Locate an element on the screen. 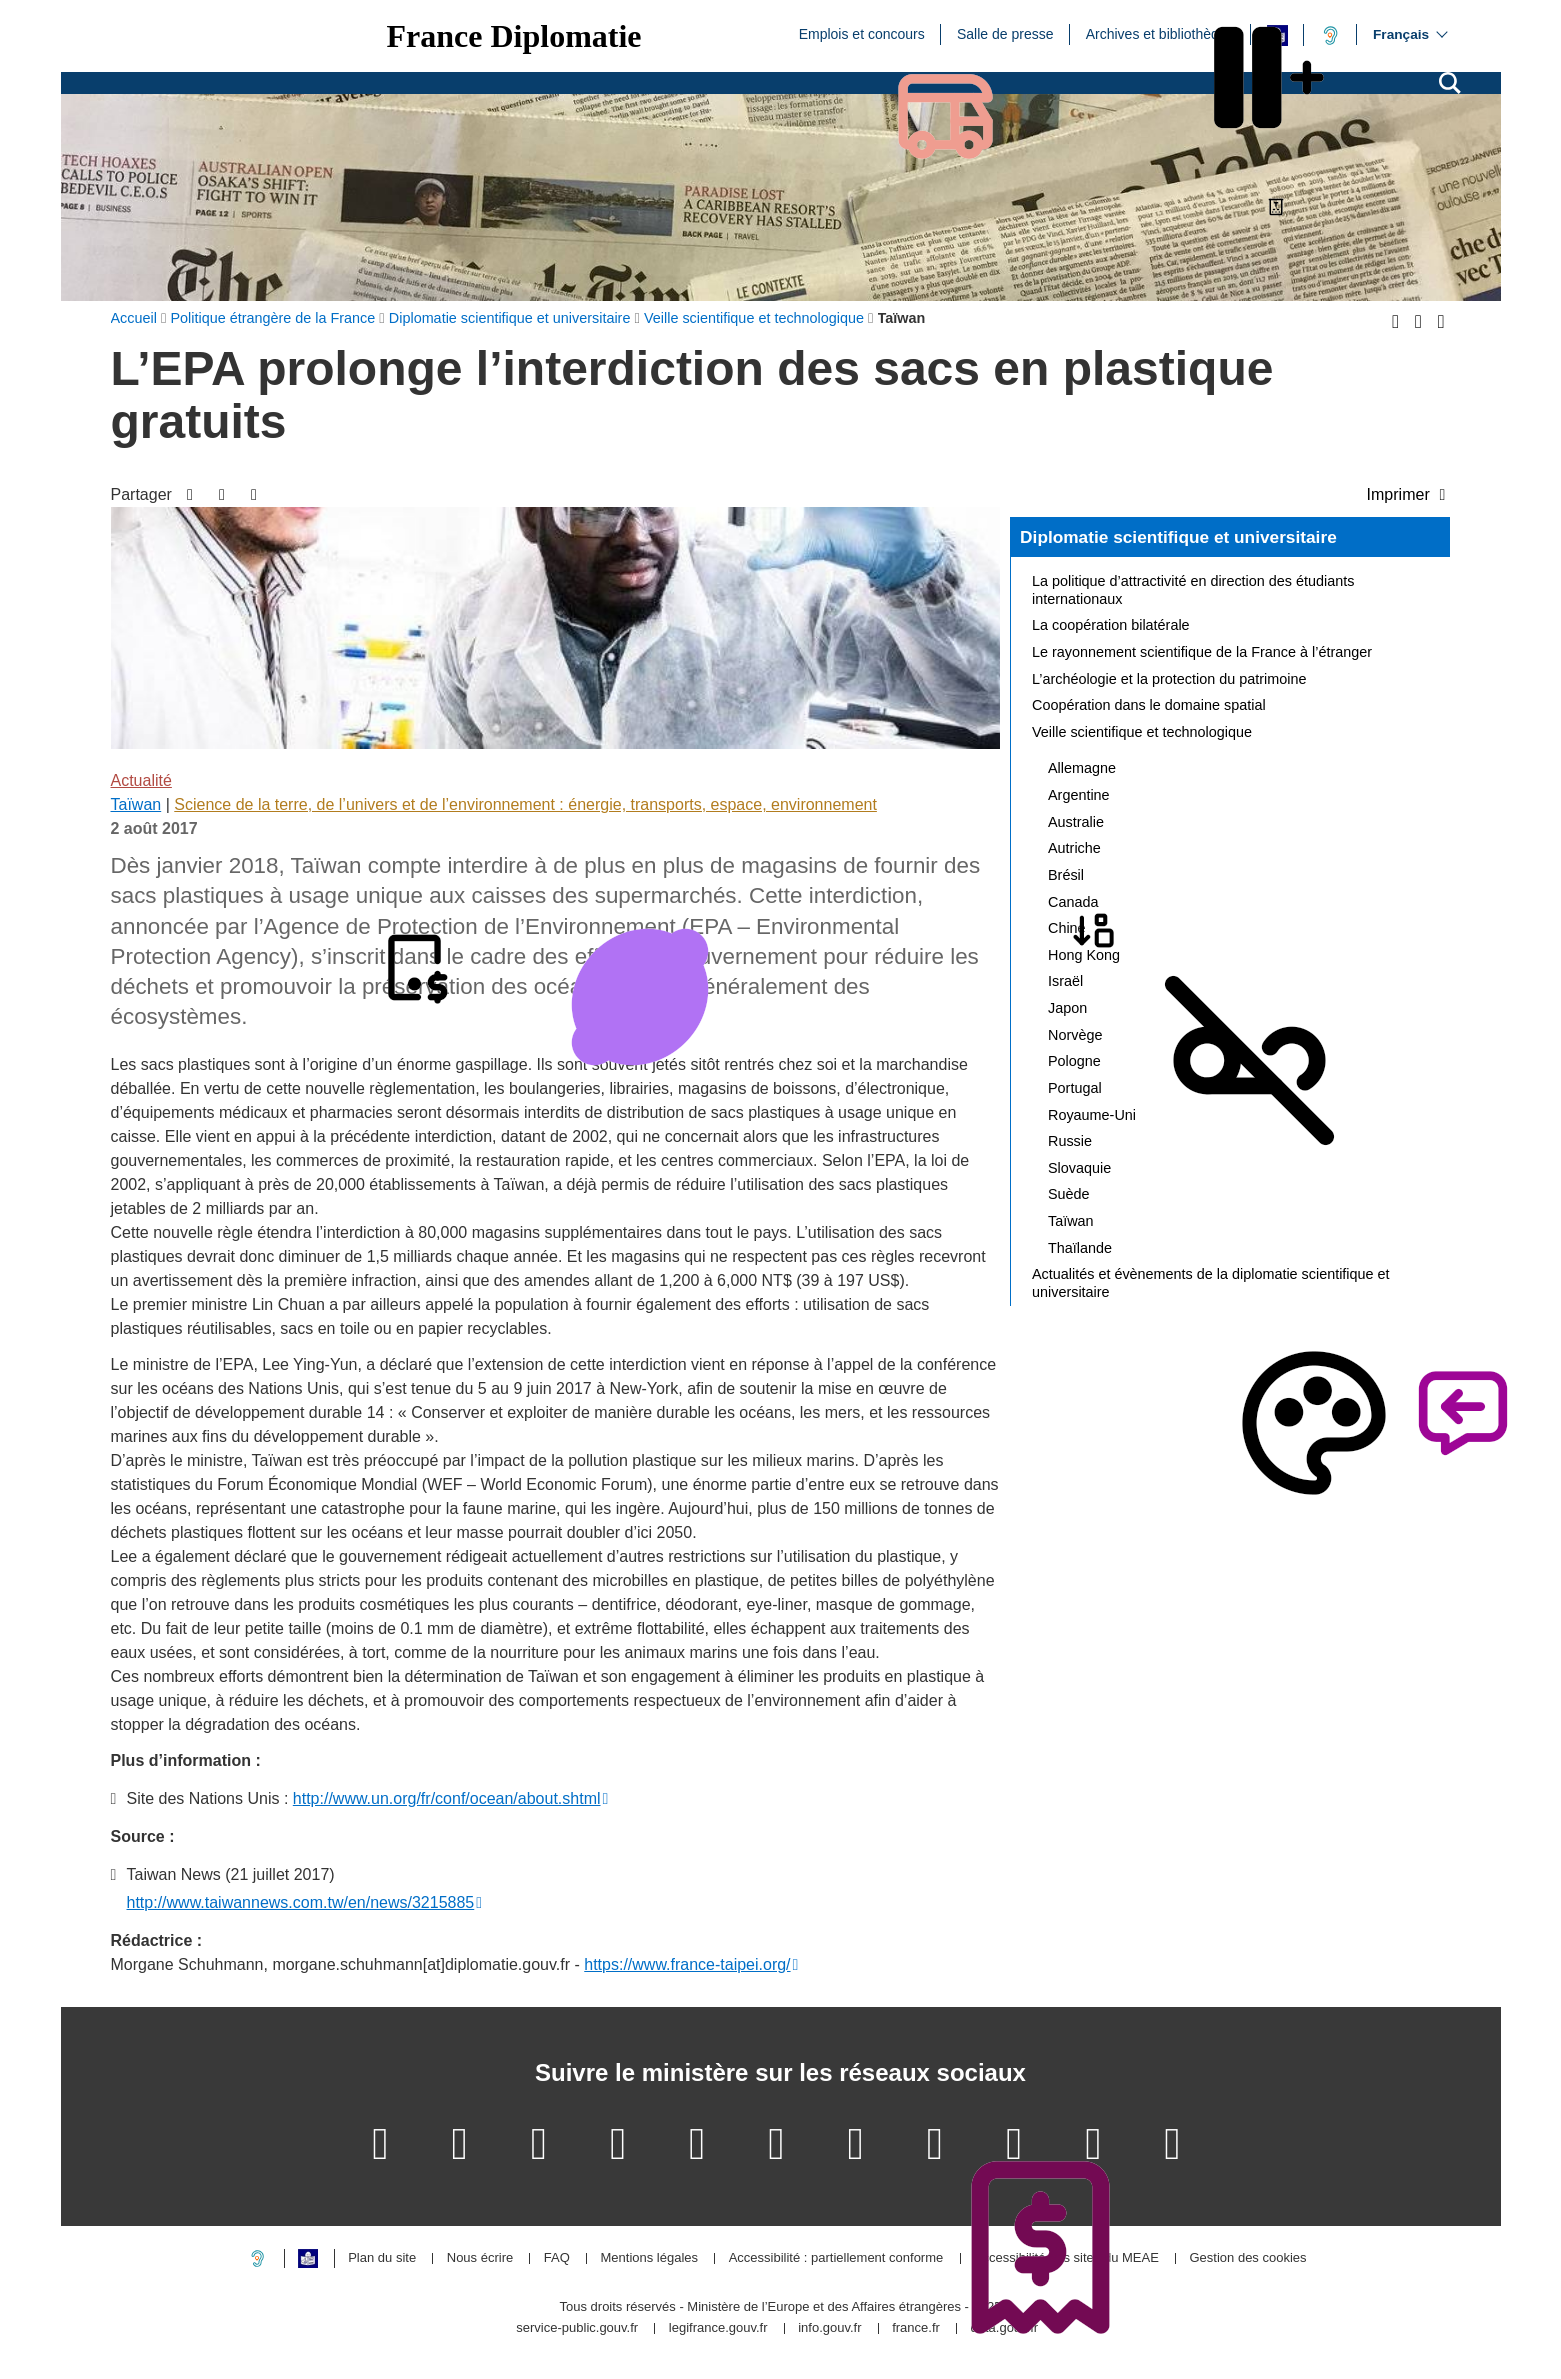 This screenshot has width=1561, height=2379. voicemail disabled or unavailable is located at coordinates (1249, 1060).